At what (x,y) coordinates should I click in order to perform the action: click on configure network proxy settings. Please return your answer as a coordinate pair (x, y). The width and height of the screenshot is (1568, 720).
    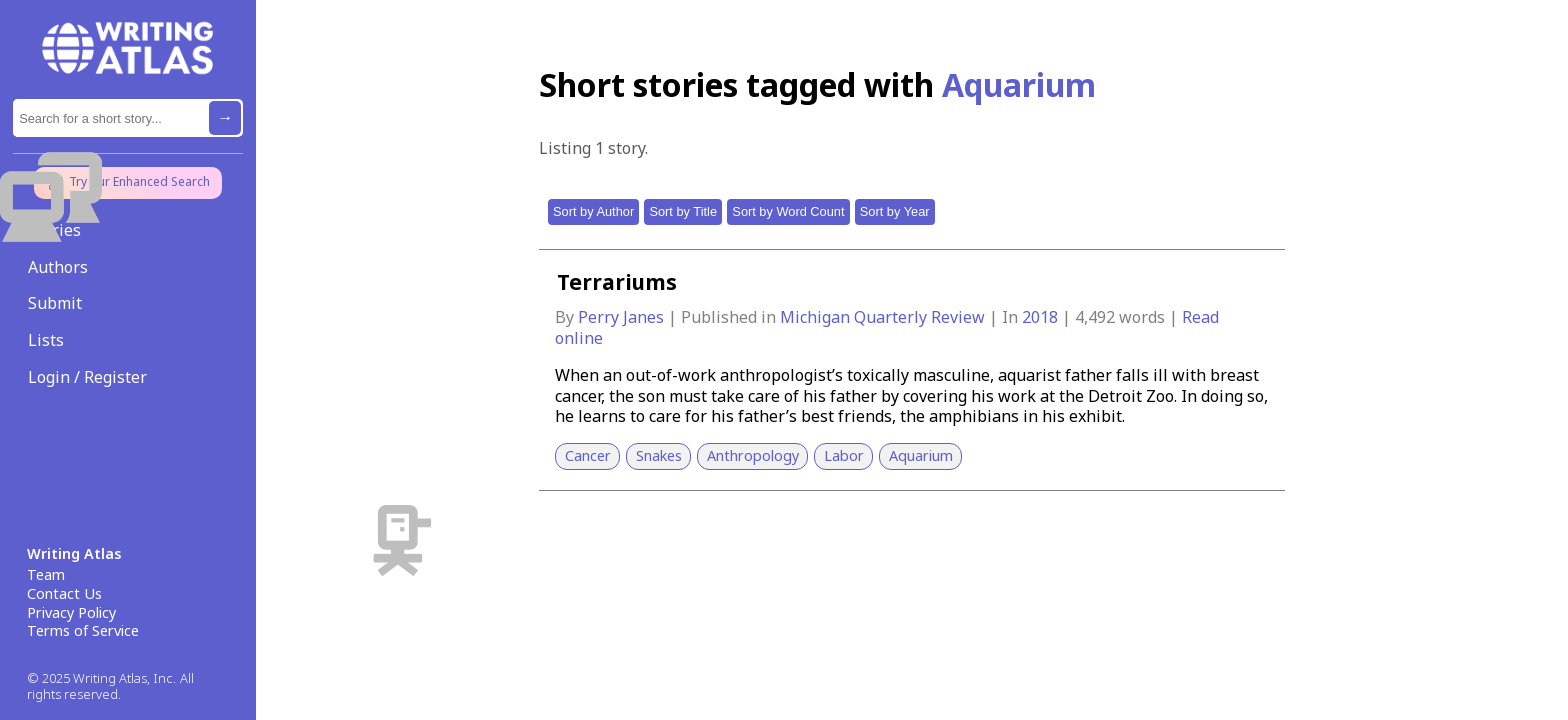
    Looking at the image, I should click on (404, 540).